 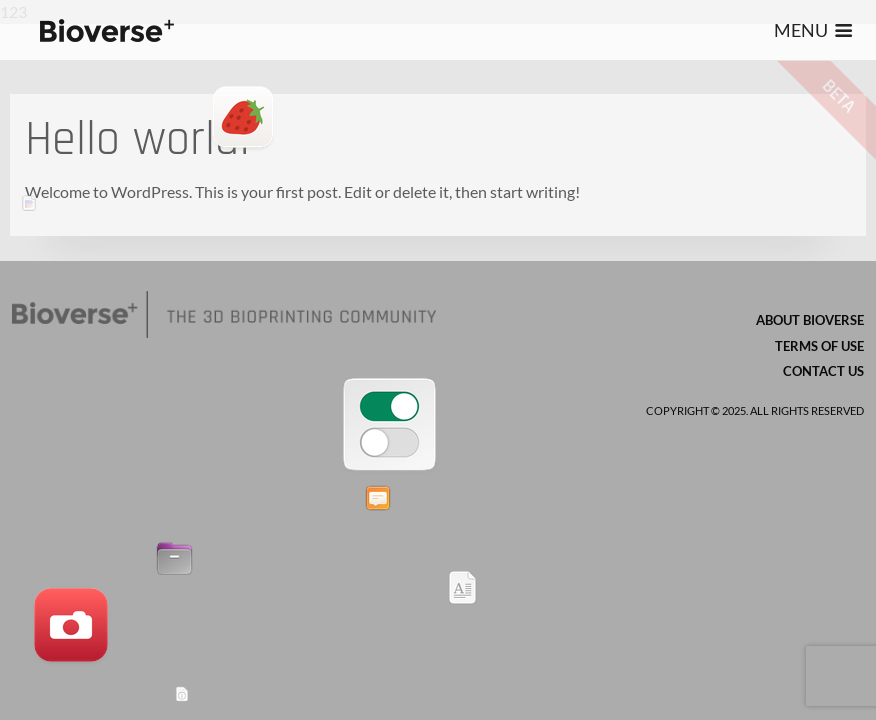 What do you see at coordinates (71, 625) in the screenshot?
I see `take a screenshot` at bounding box center [71, 625].